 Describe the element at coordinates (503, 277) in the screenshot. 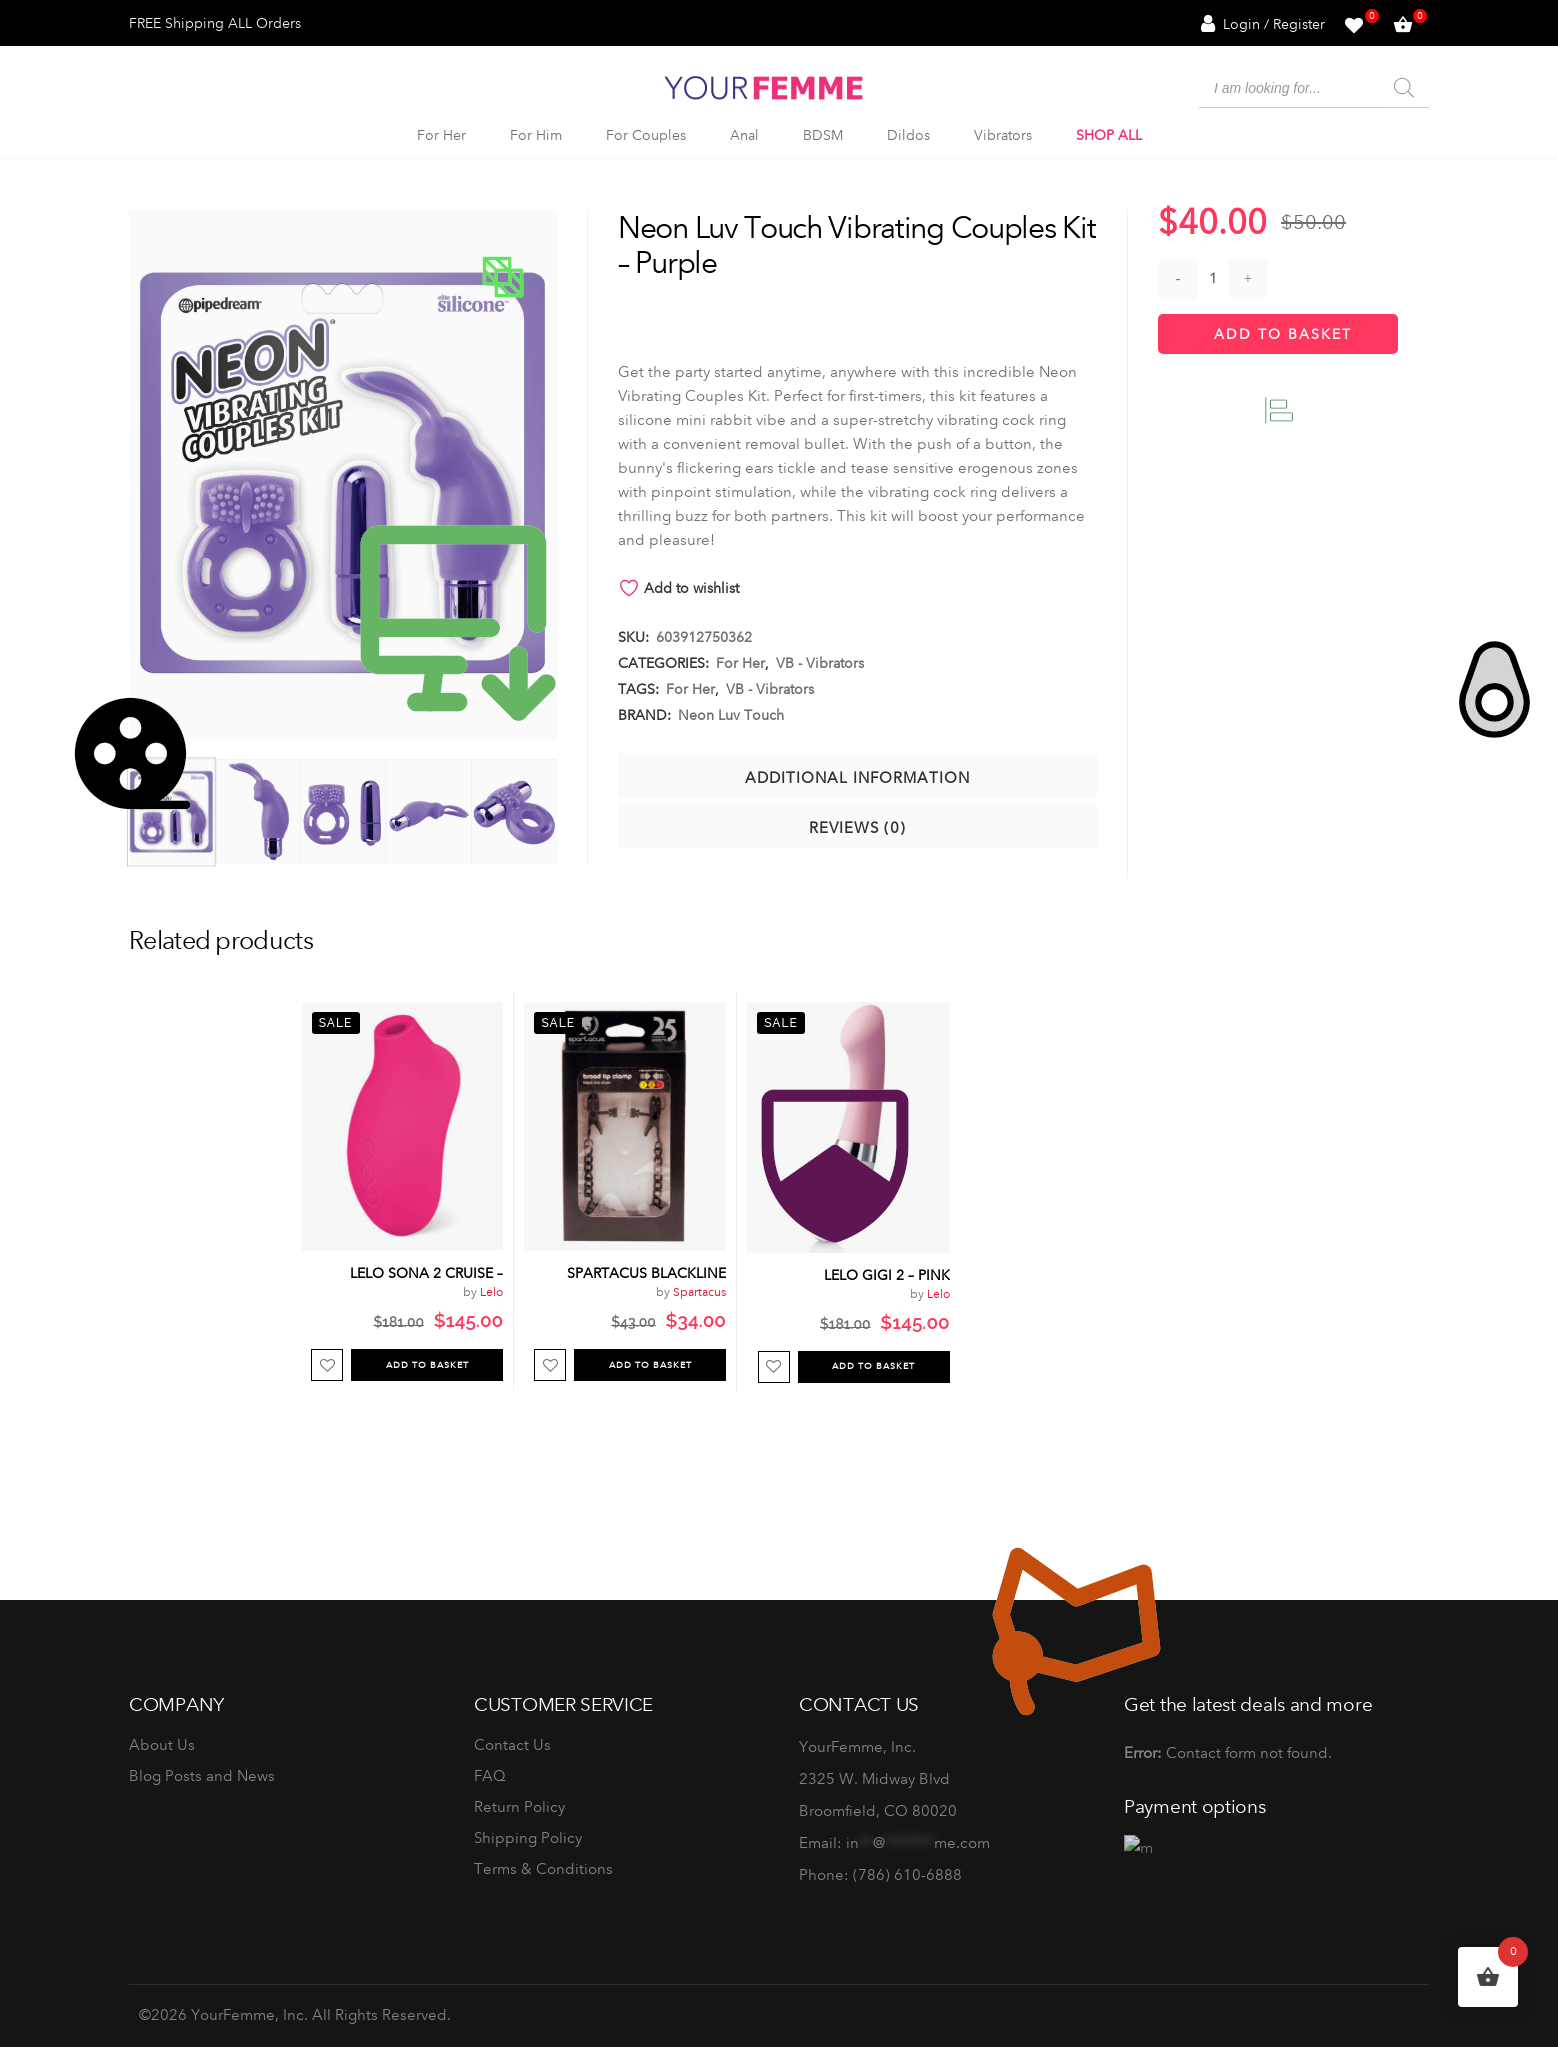

I see `exclude overlapping areas from selection` at that location.